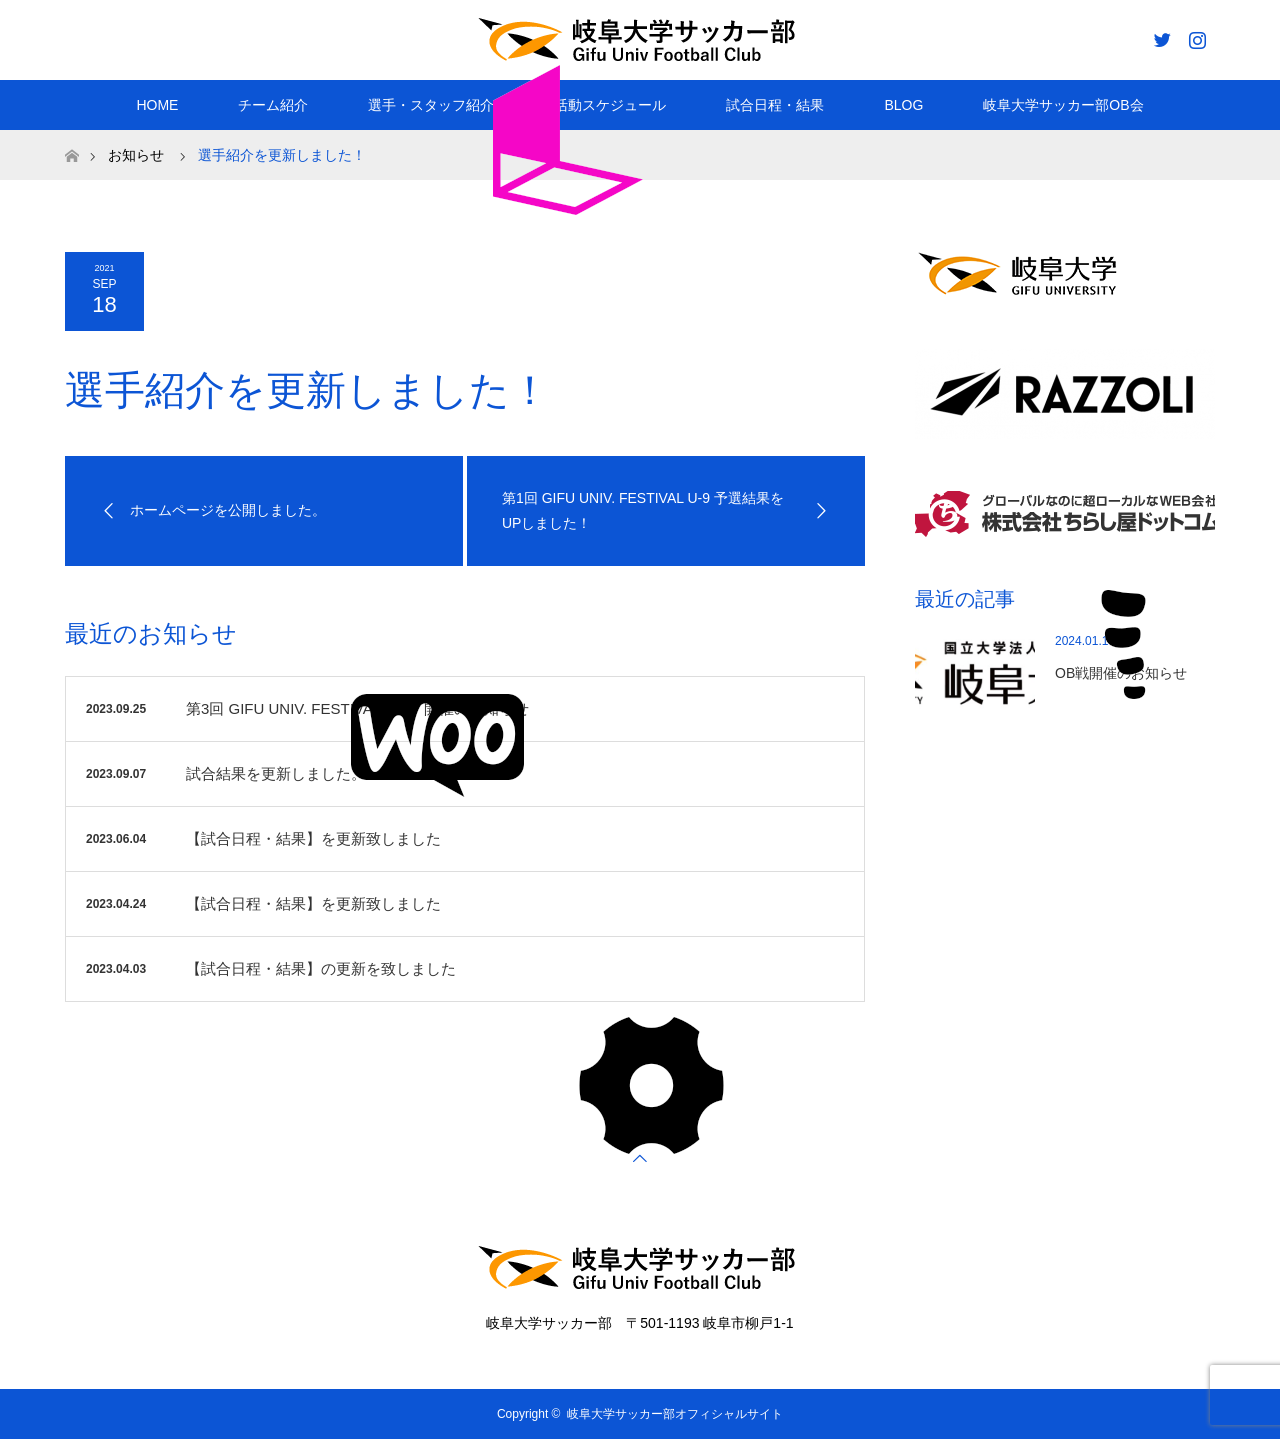  I want to click on spine game engine logo, so click(1123, 644).